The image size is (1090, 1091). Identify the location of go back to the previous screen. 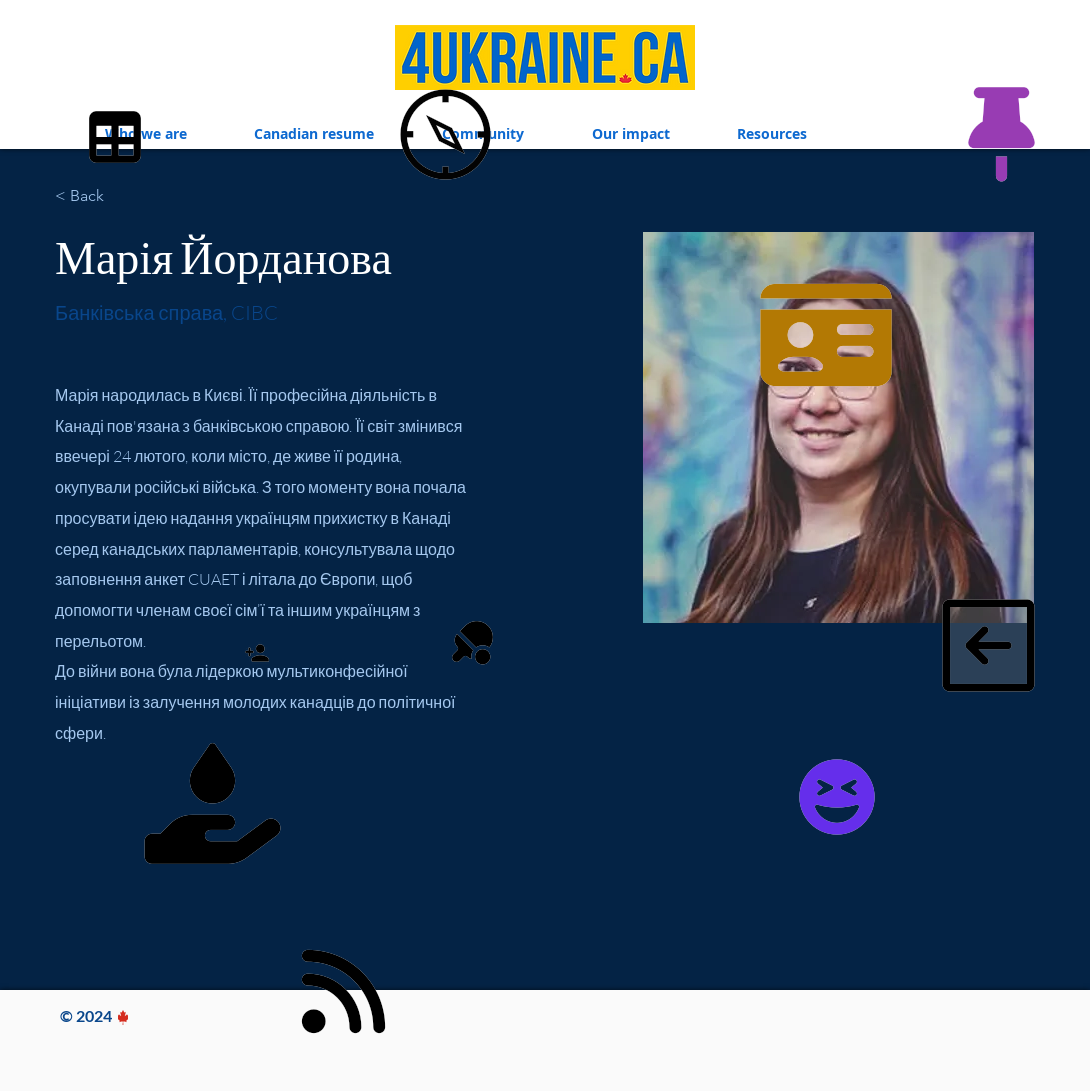
(988, 645).